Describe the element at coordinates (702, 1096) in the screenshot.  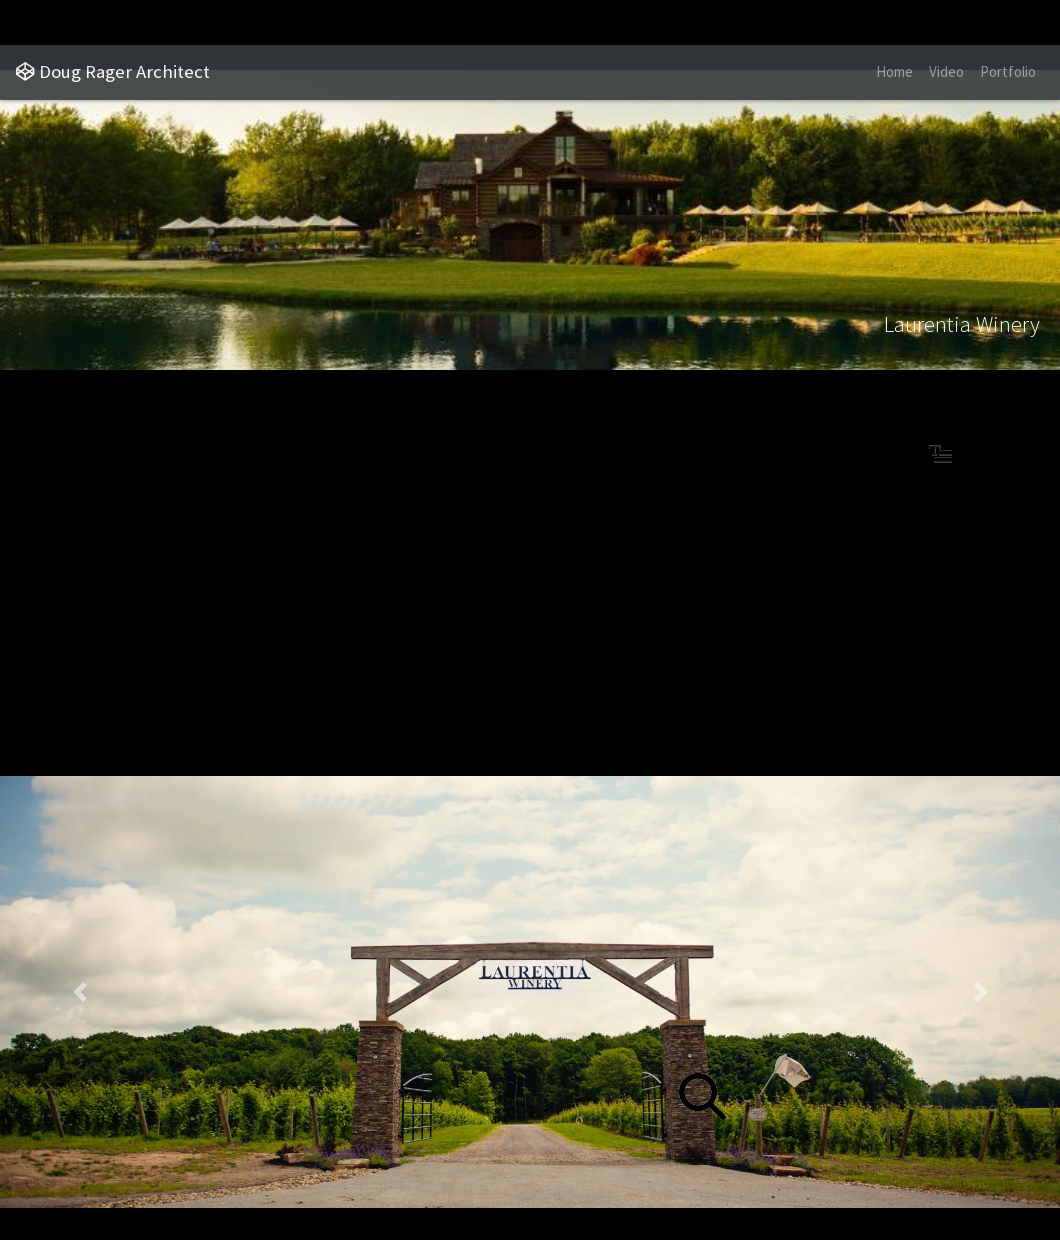
I see `search for content` at that location.